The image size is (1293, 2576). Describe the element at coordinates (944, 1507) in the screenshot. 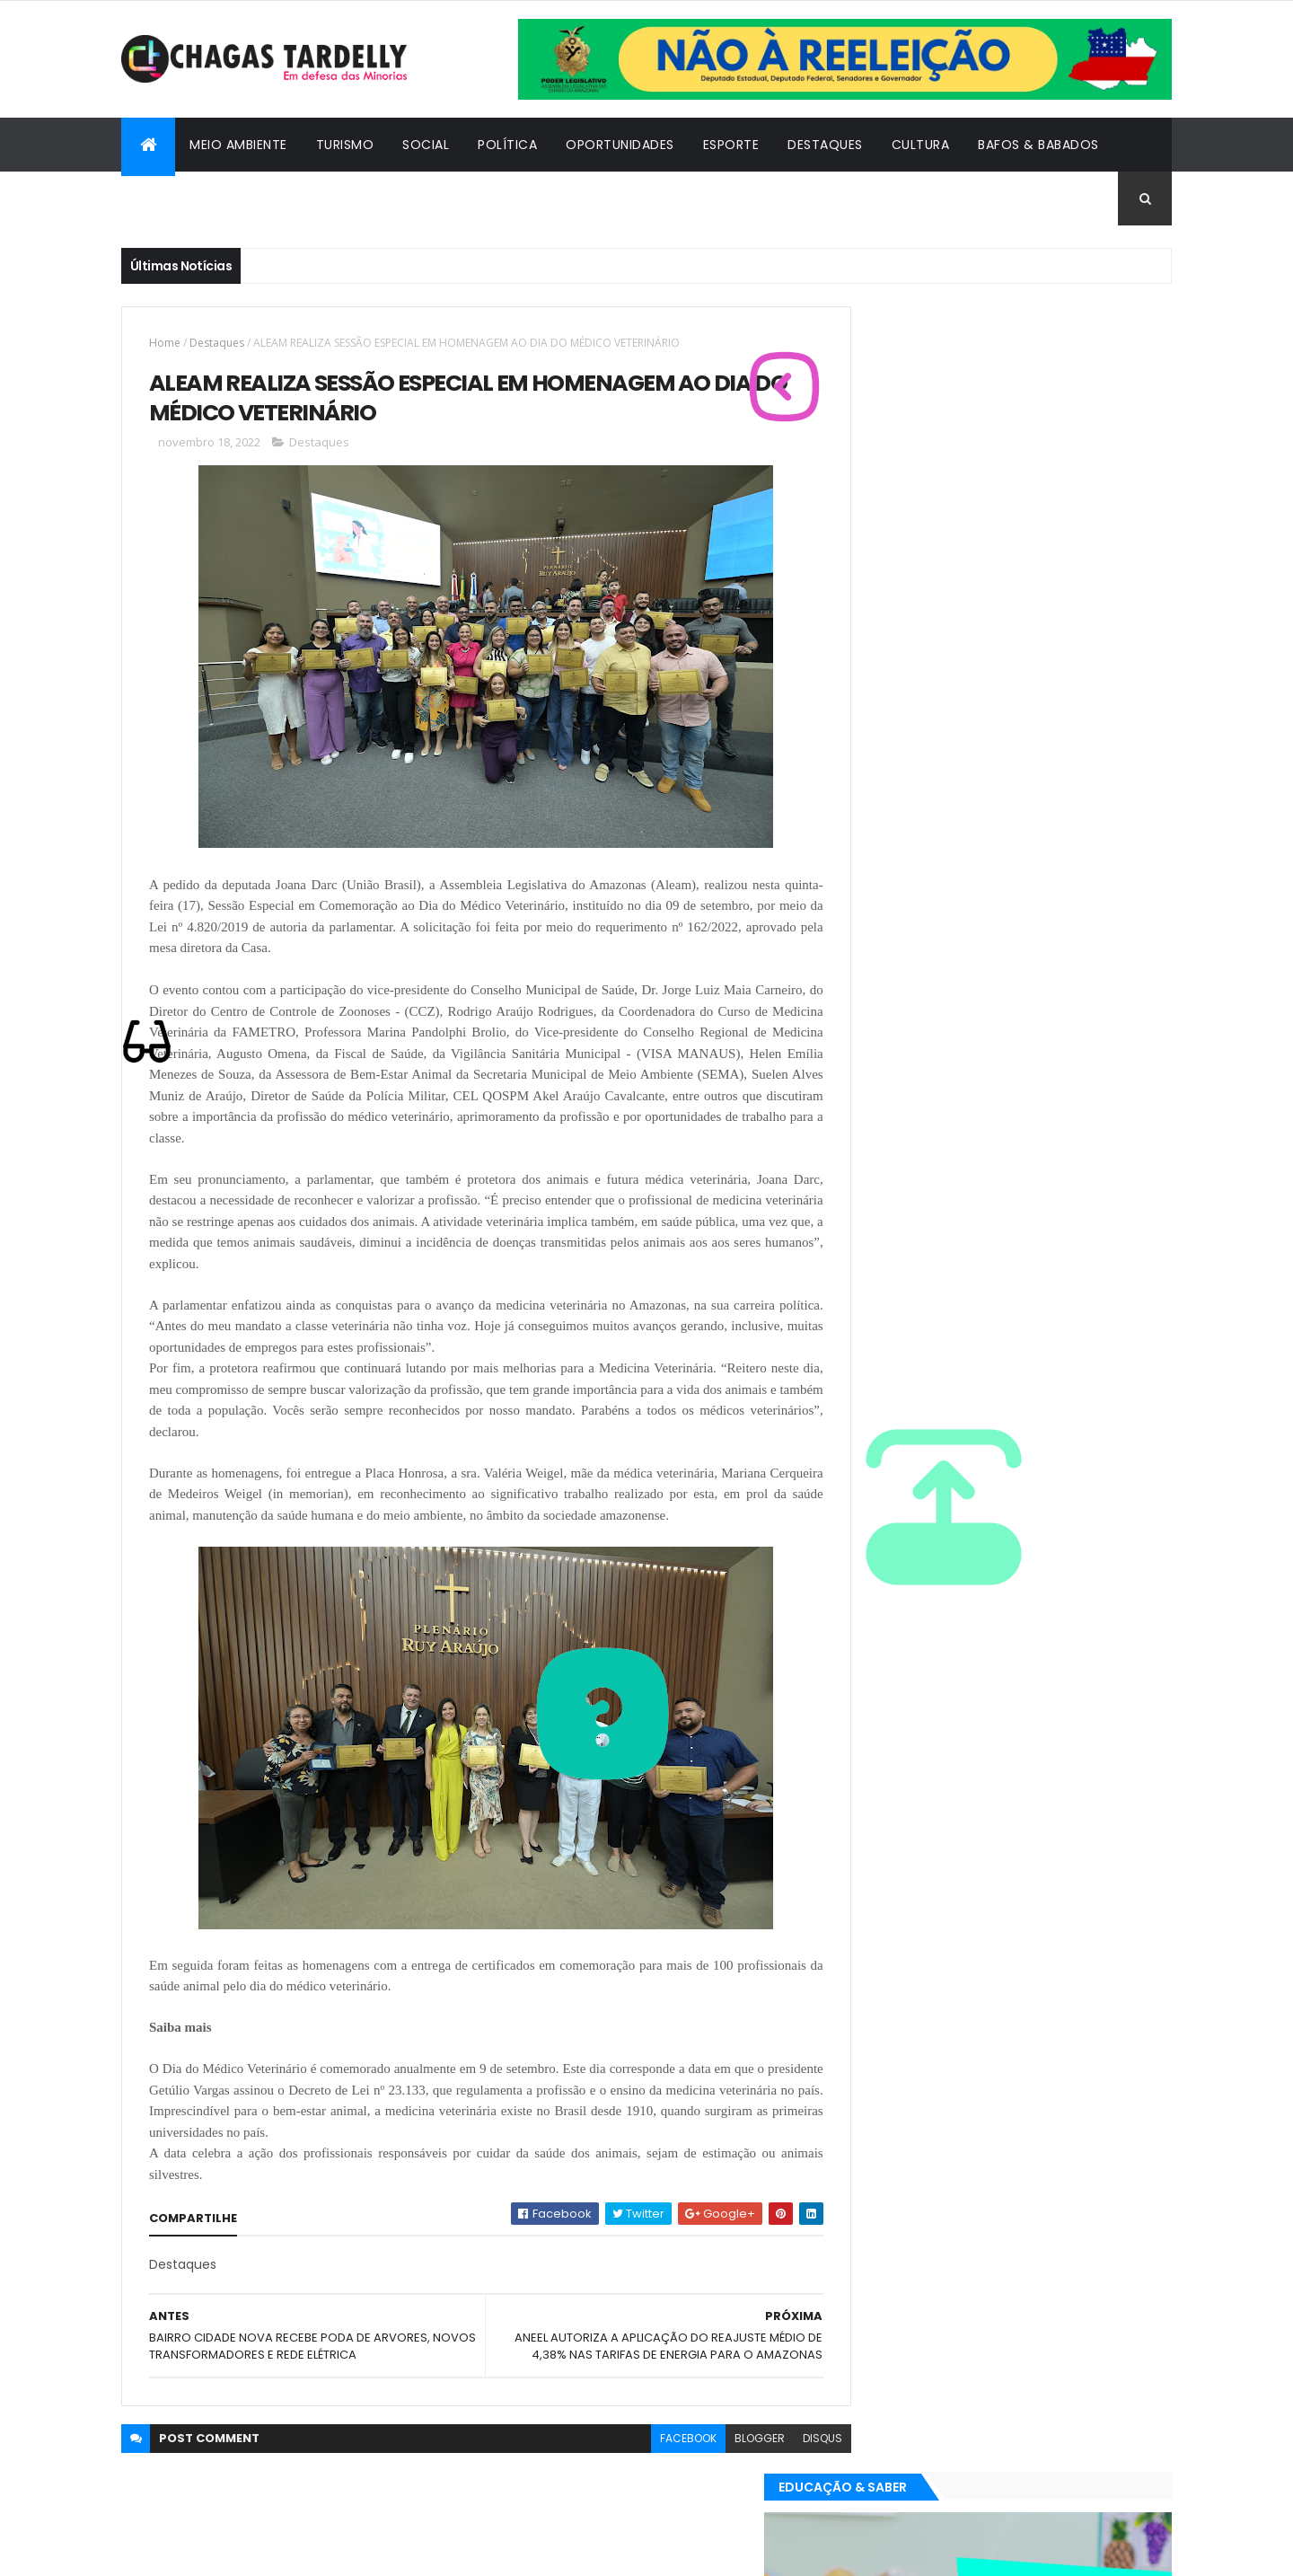

I see `move element to top position` at that location.